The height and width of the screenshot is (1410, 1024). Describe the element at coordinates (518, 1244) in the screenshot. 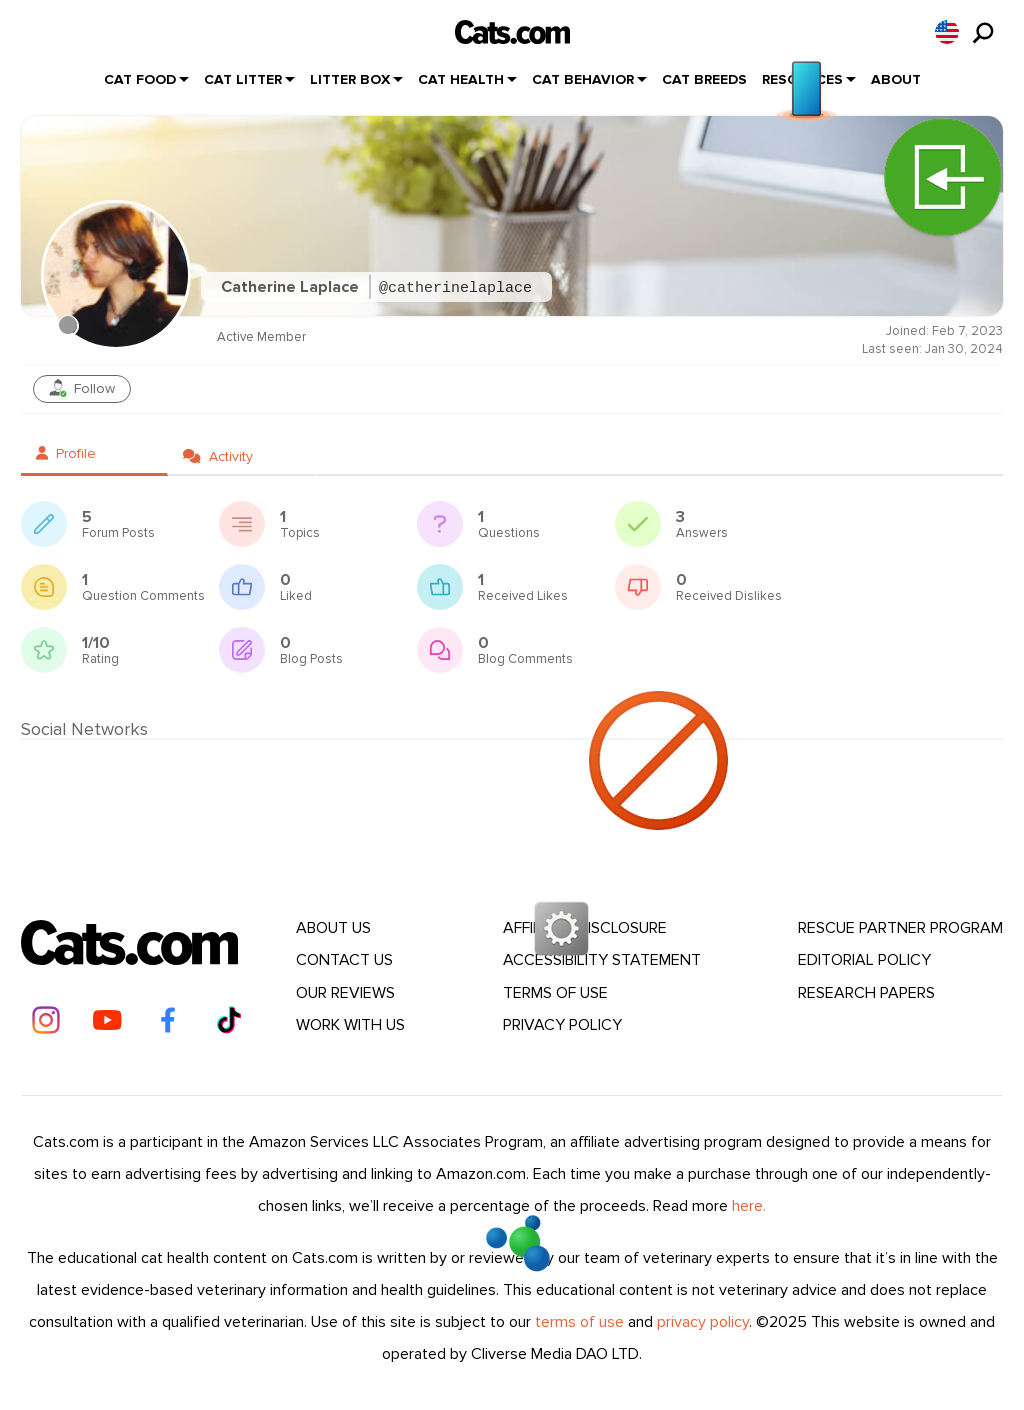

I see `indicates file or folder is shared with homegroup network` at that location.